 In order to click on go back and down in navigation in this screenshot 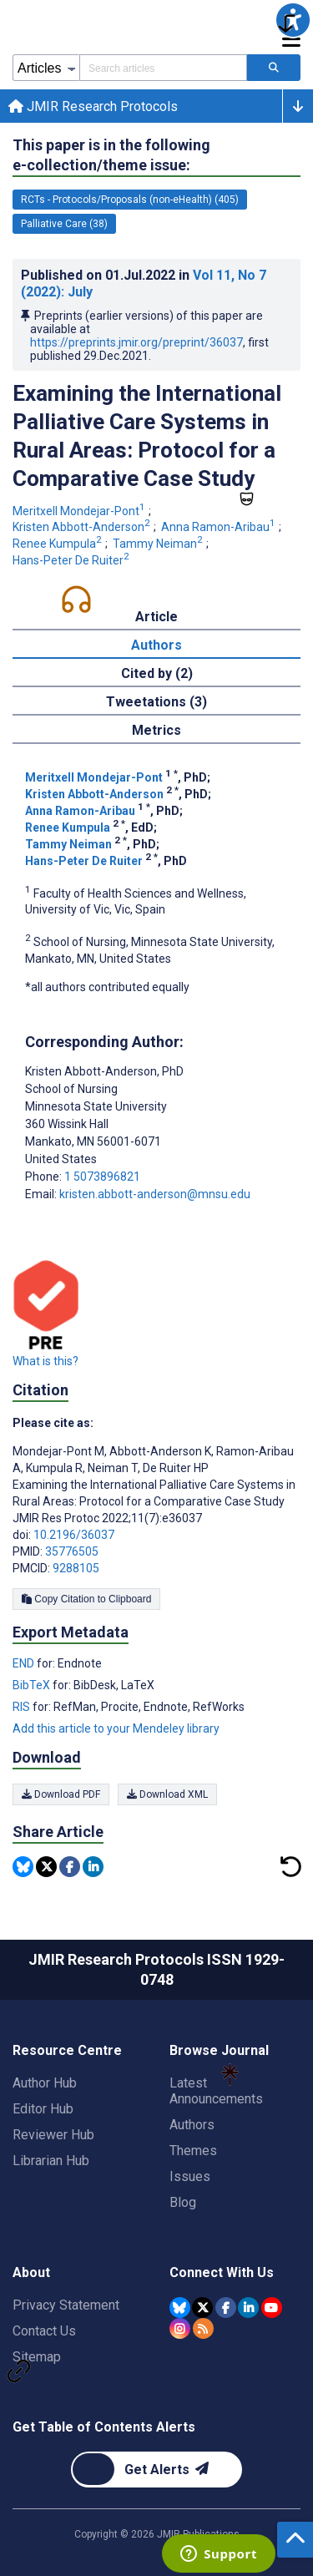, I will do `click(286, 23)`.